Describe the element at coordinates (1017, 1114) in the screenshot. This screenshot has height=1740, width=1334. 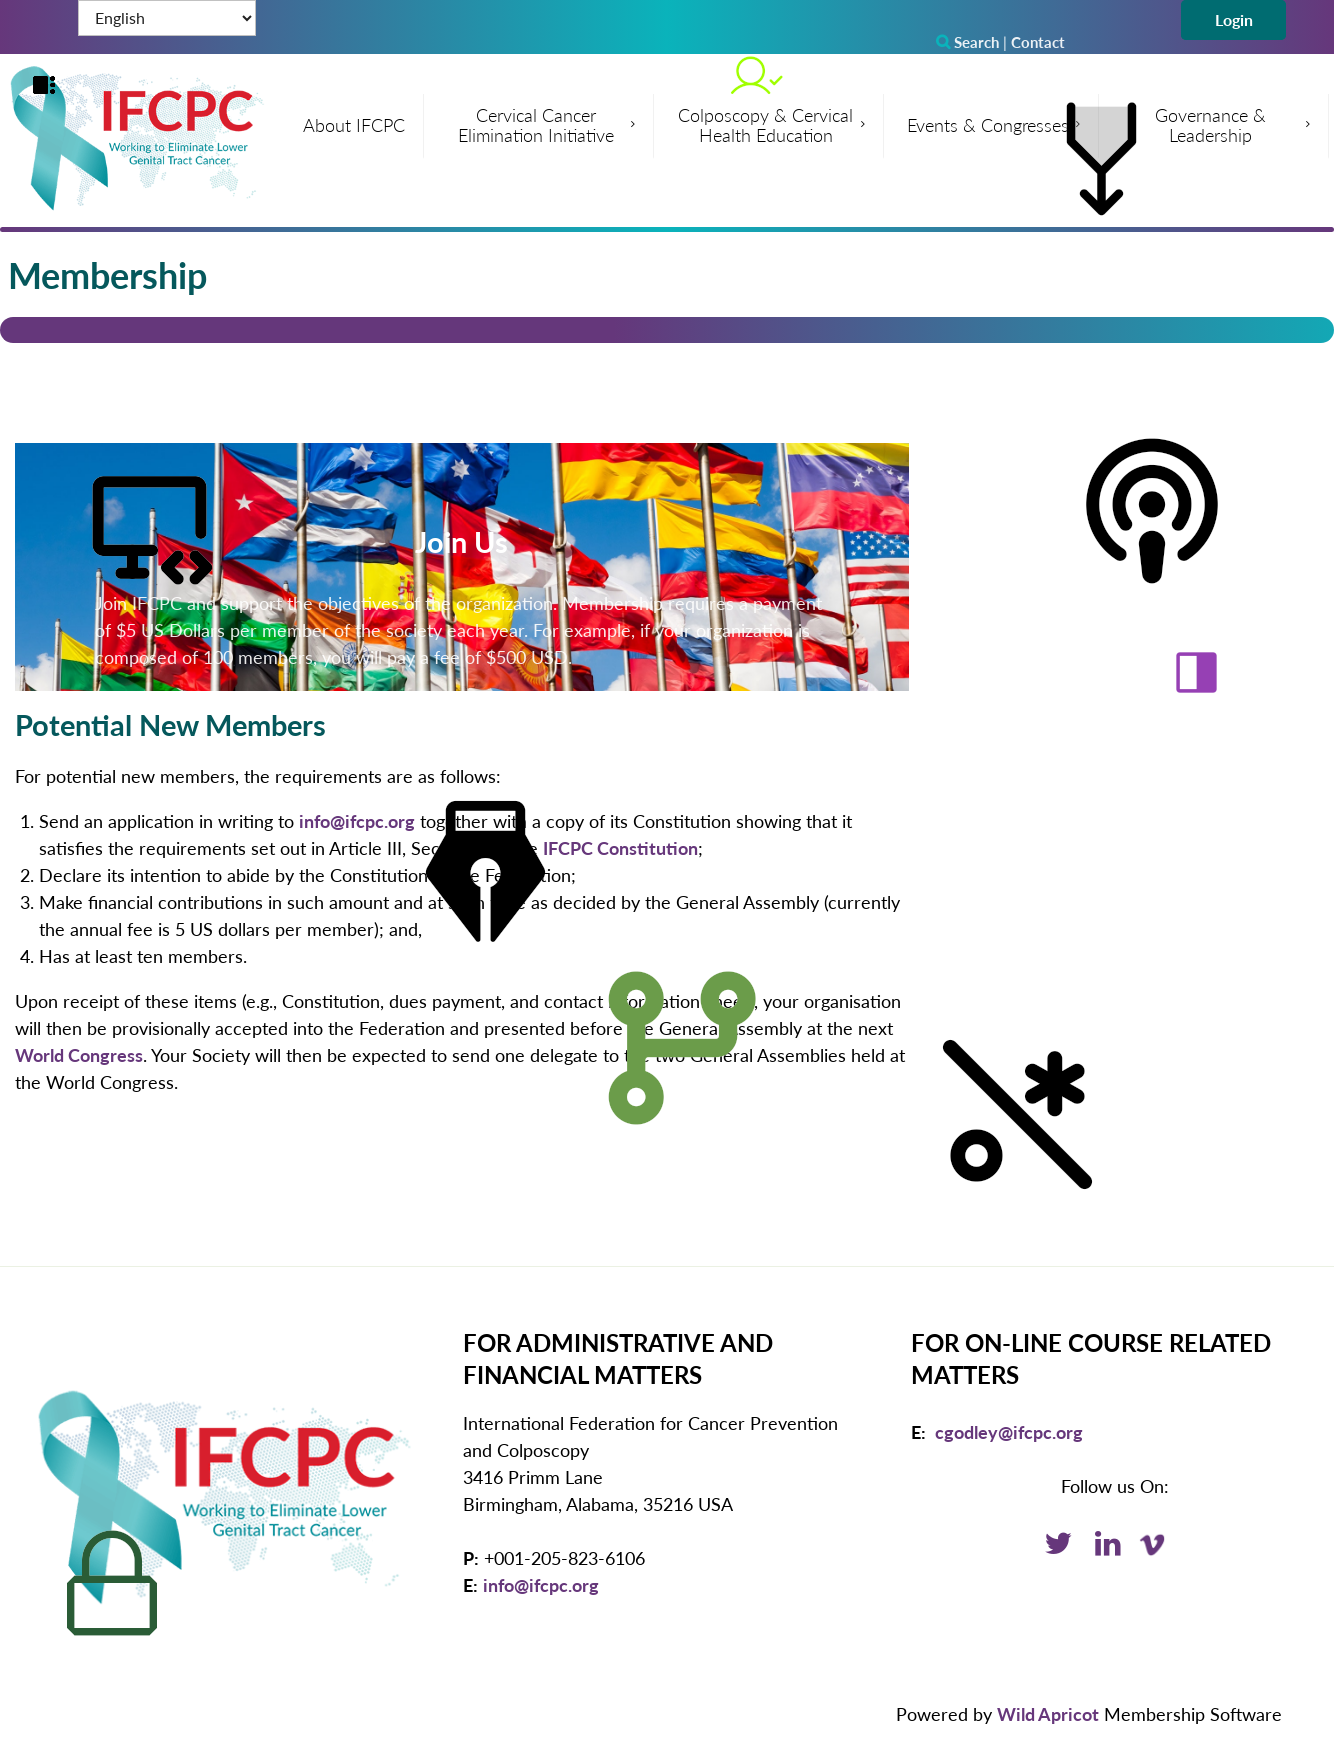
I see `disable regular expression search` at that location.